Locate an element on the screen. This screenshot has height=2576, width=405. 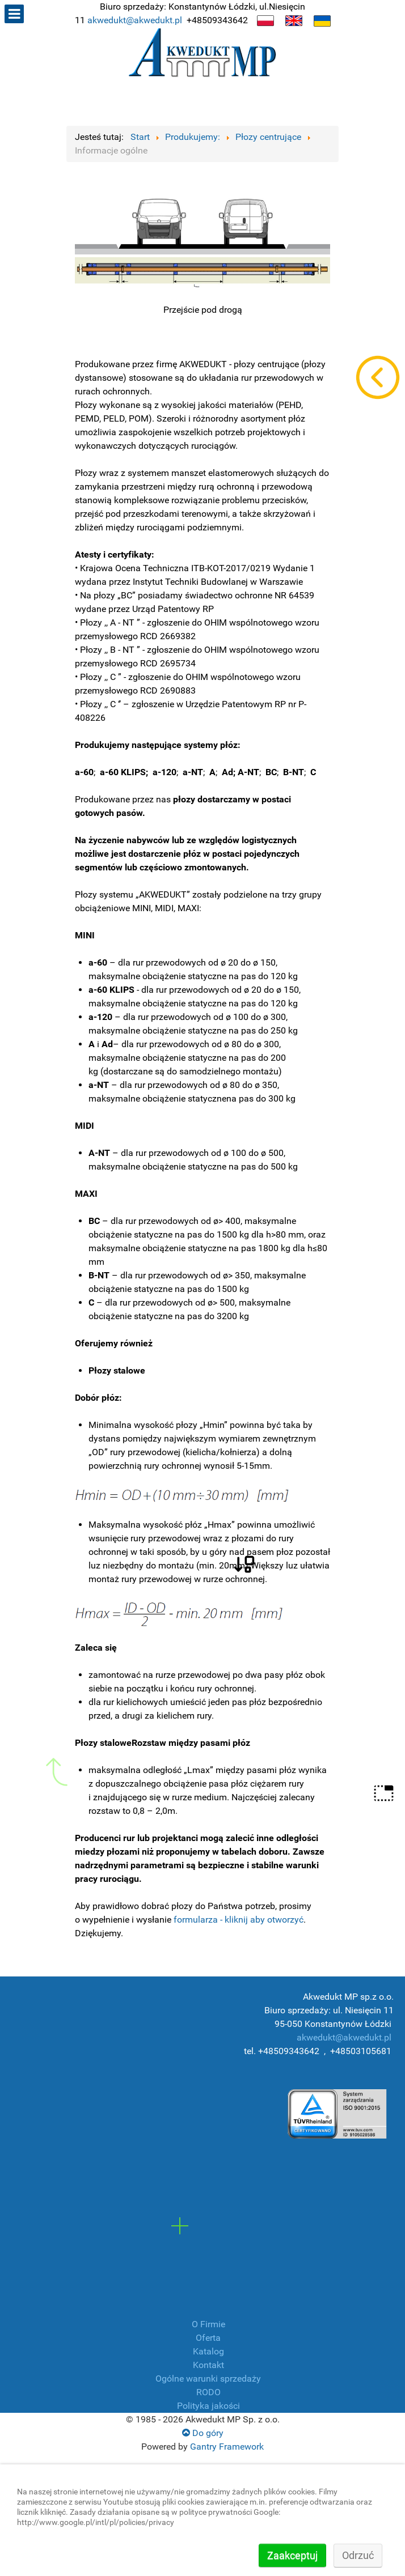
sort items from smallest to largest is located at coordinates (243, 1564).